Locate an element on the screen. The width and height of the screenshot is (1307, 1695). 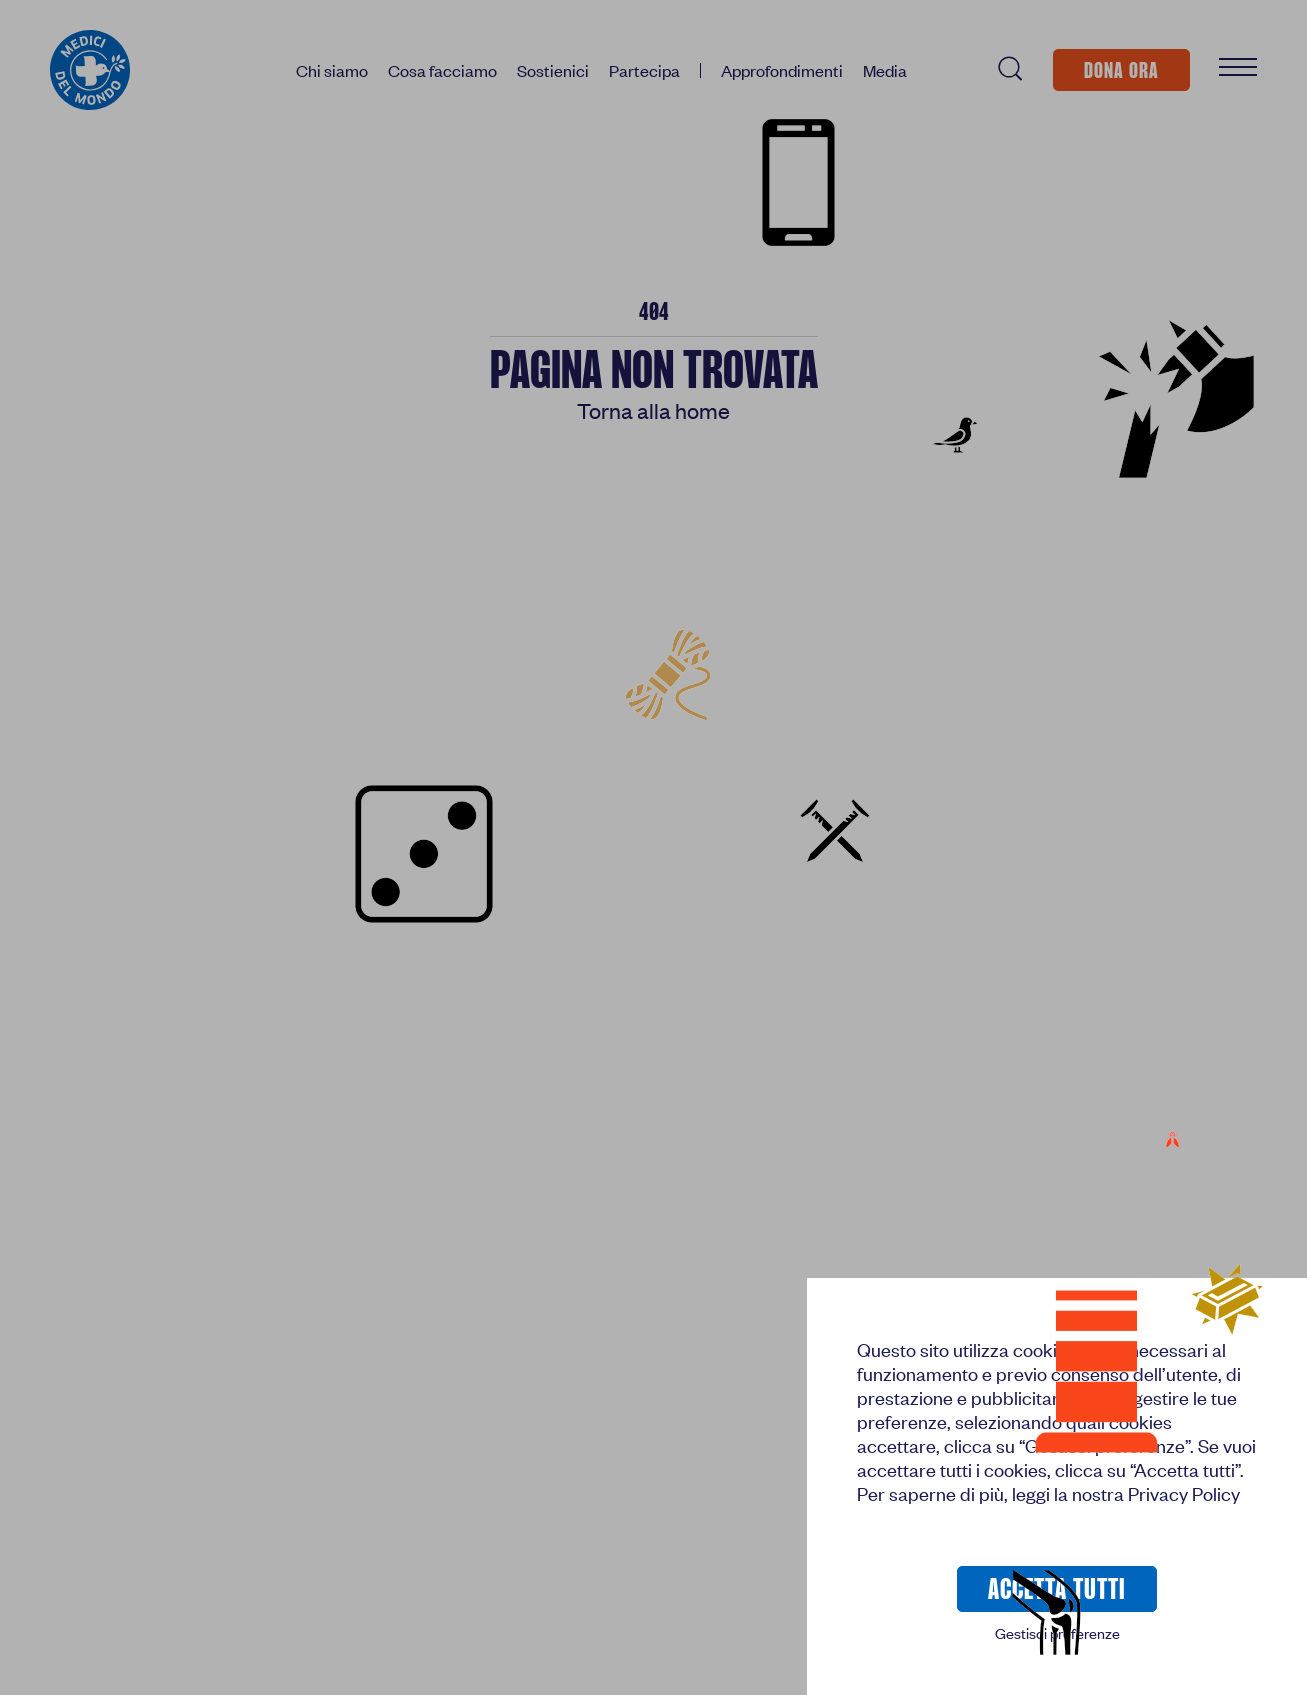
view in-game currency or gold balance is located at coordinates (1227, 1298).